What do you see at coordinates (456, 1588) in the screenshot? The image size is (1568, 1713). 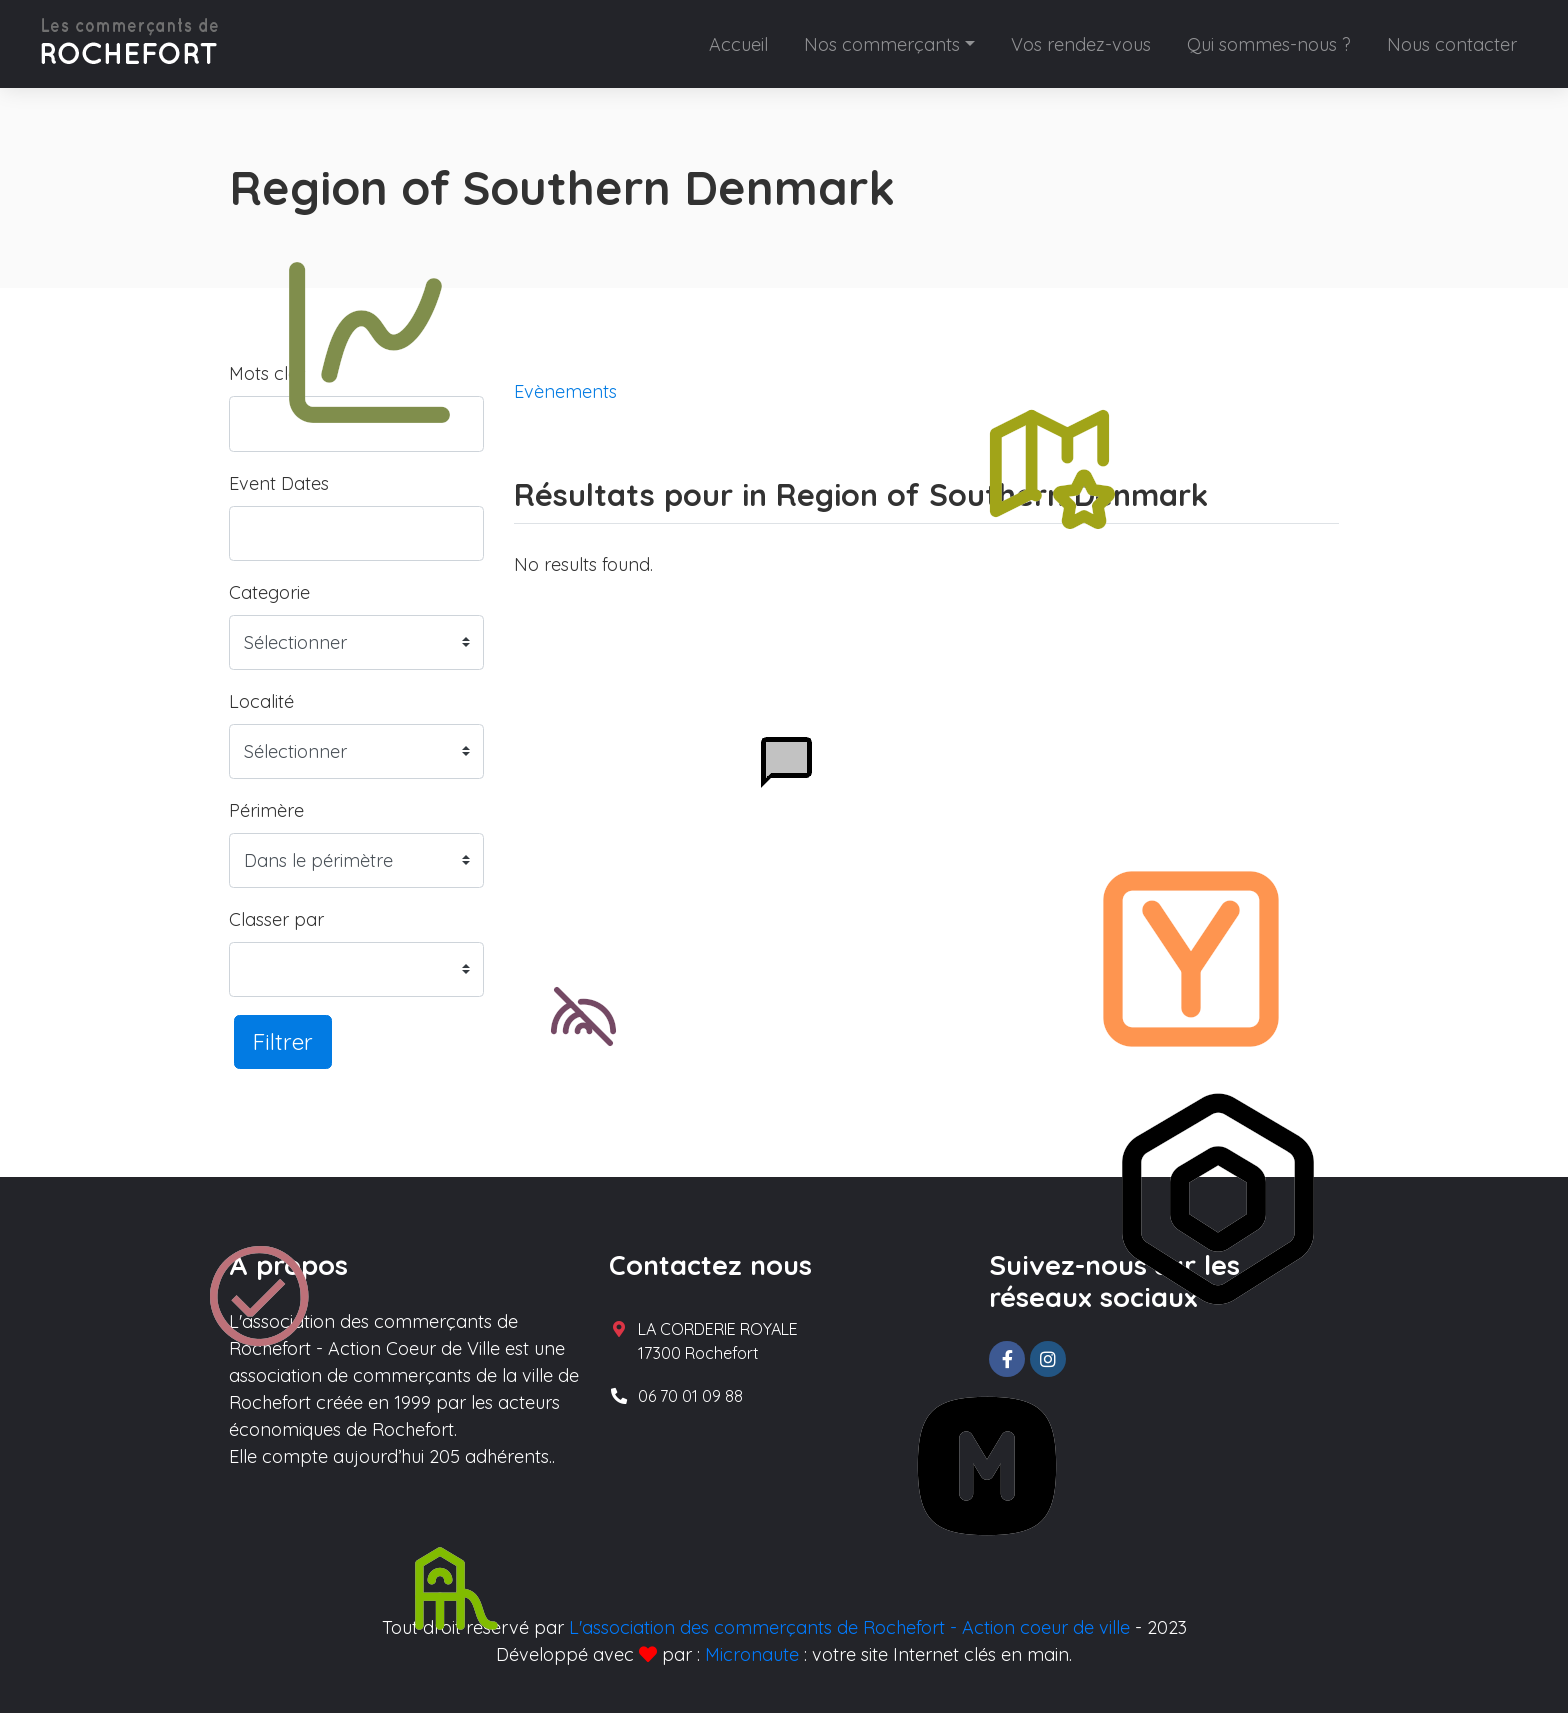 I see `access playground or outdoor equipment information` at bounding box center [456, 1588].